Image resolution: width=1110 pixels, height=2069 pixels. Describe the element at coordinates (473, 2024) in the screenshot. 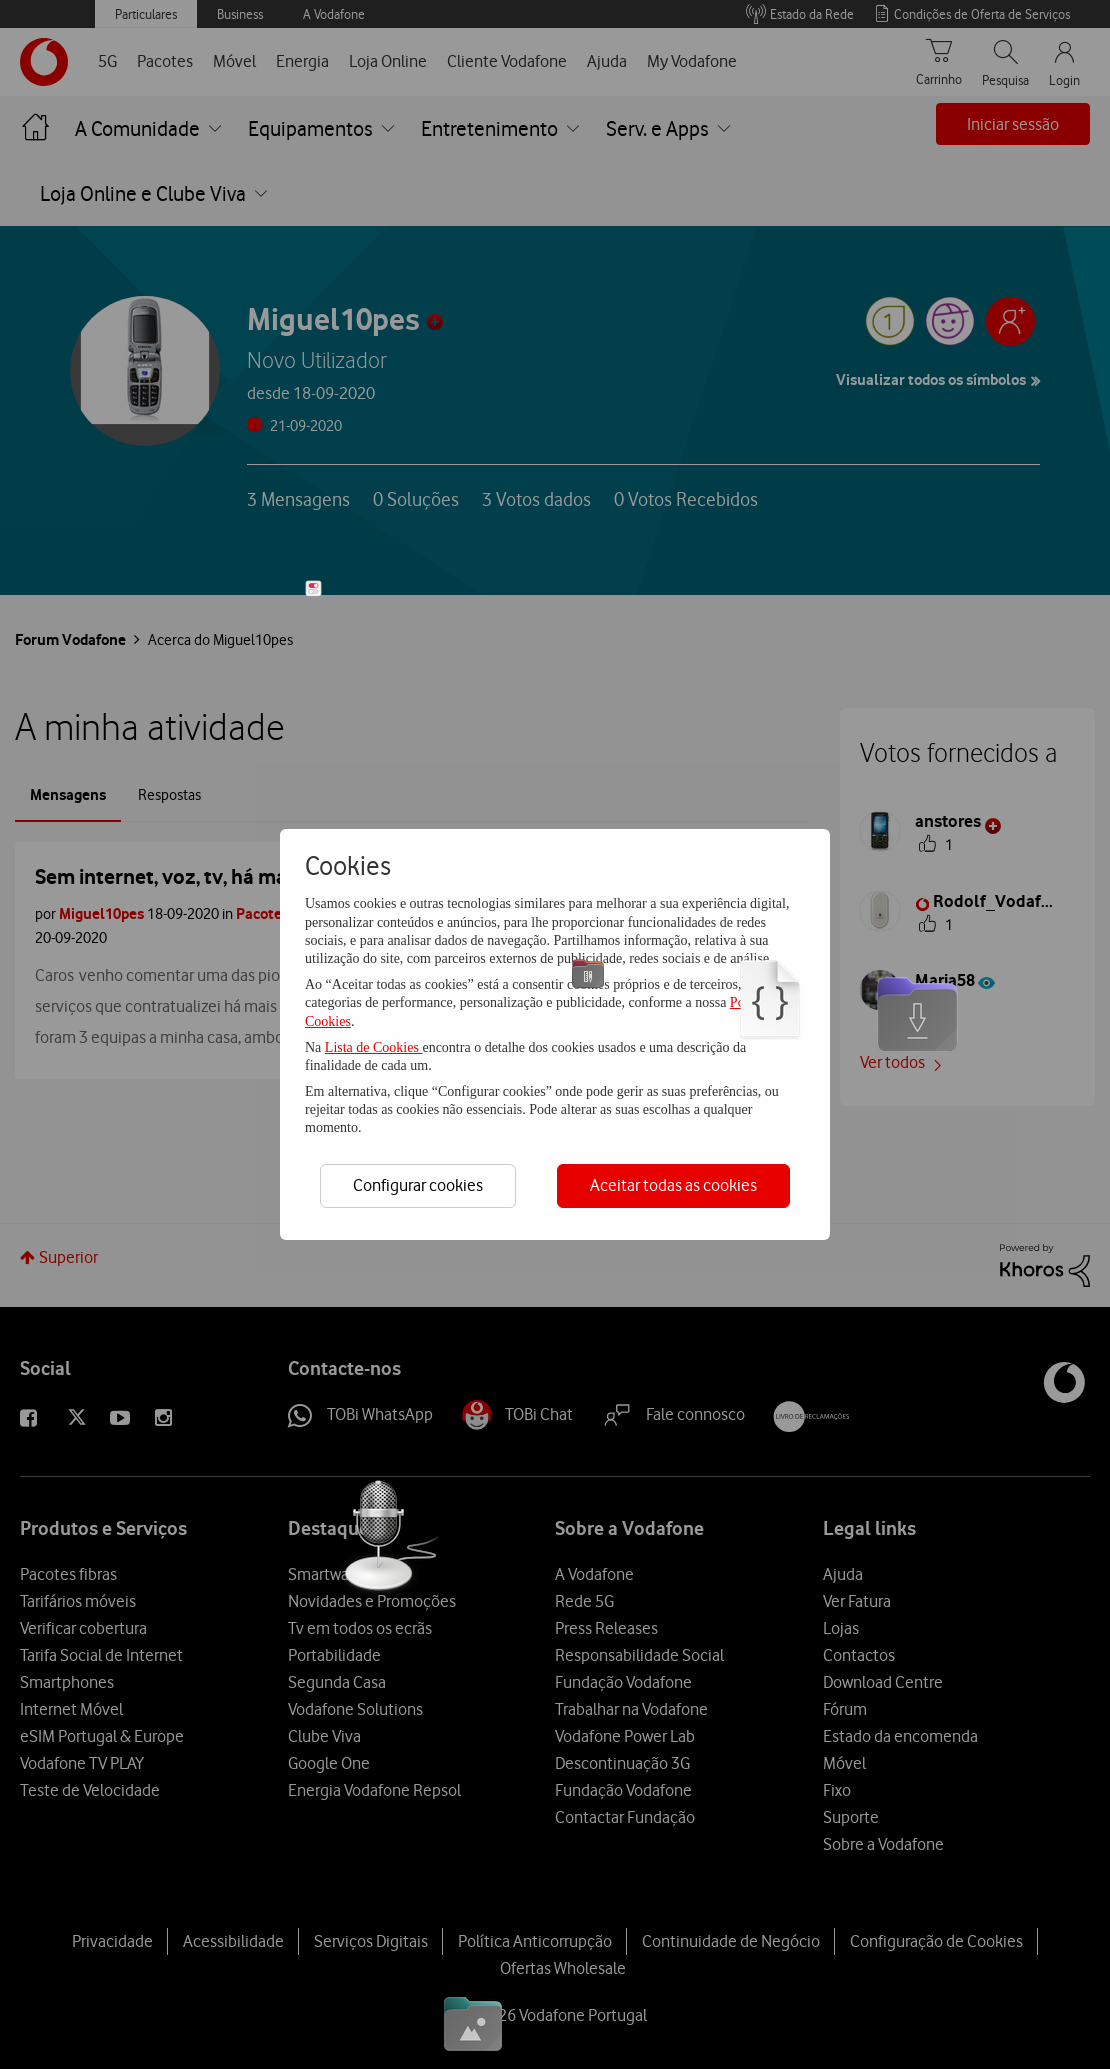

I see `open your pictures folder` at that location.